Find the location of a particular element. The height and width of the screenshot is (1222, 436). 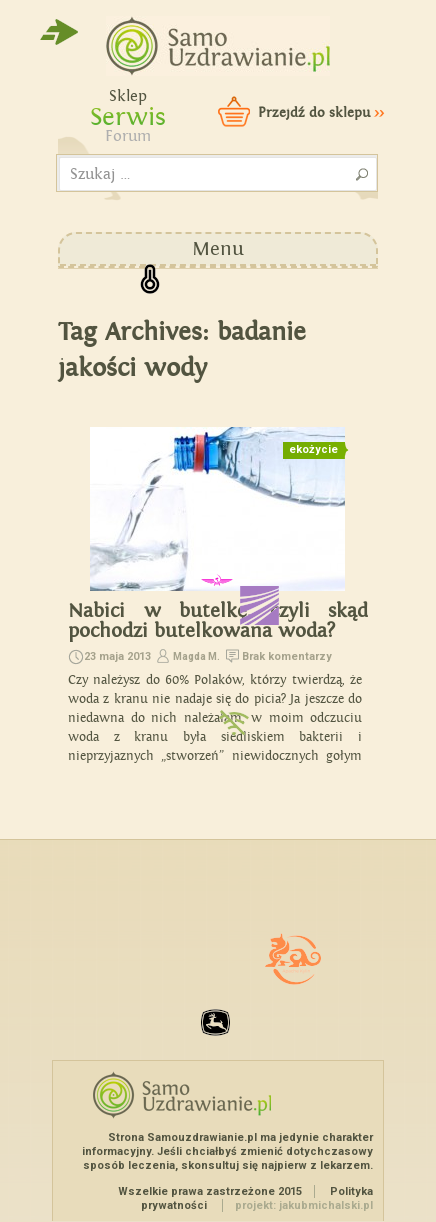

Apache Kylin project logo is located at coordinates (293, 959).